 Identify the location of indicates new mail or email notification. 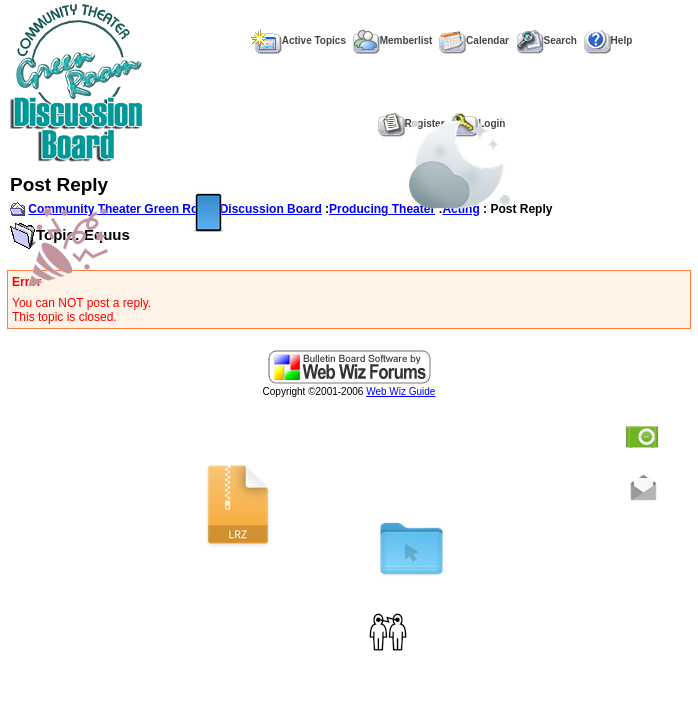
(643, 487).